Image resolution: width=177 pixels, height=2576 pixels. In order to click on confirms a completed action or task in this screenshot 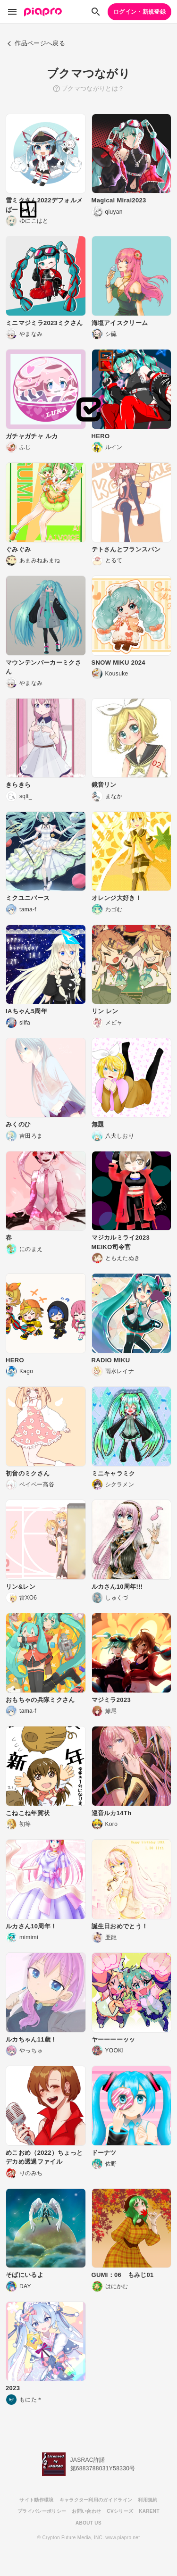, I will do `click(149, 1980)`.